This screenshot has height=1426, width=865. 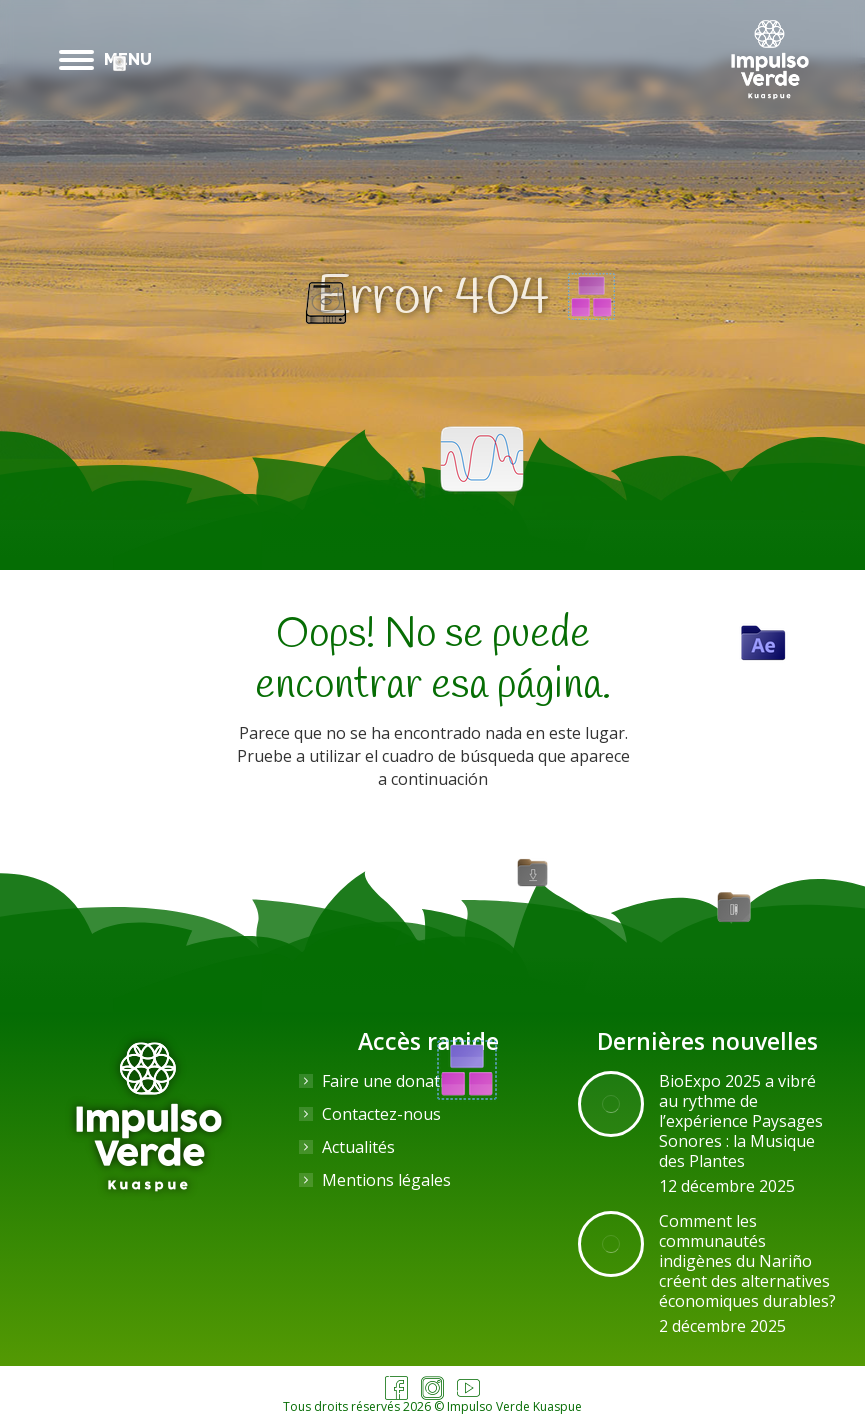 I want to click on access internal hard drive storage, so click(x=326, y=303).